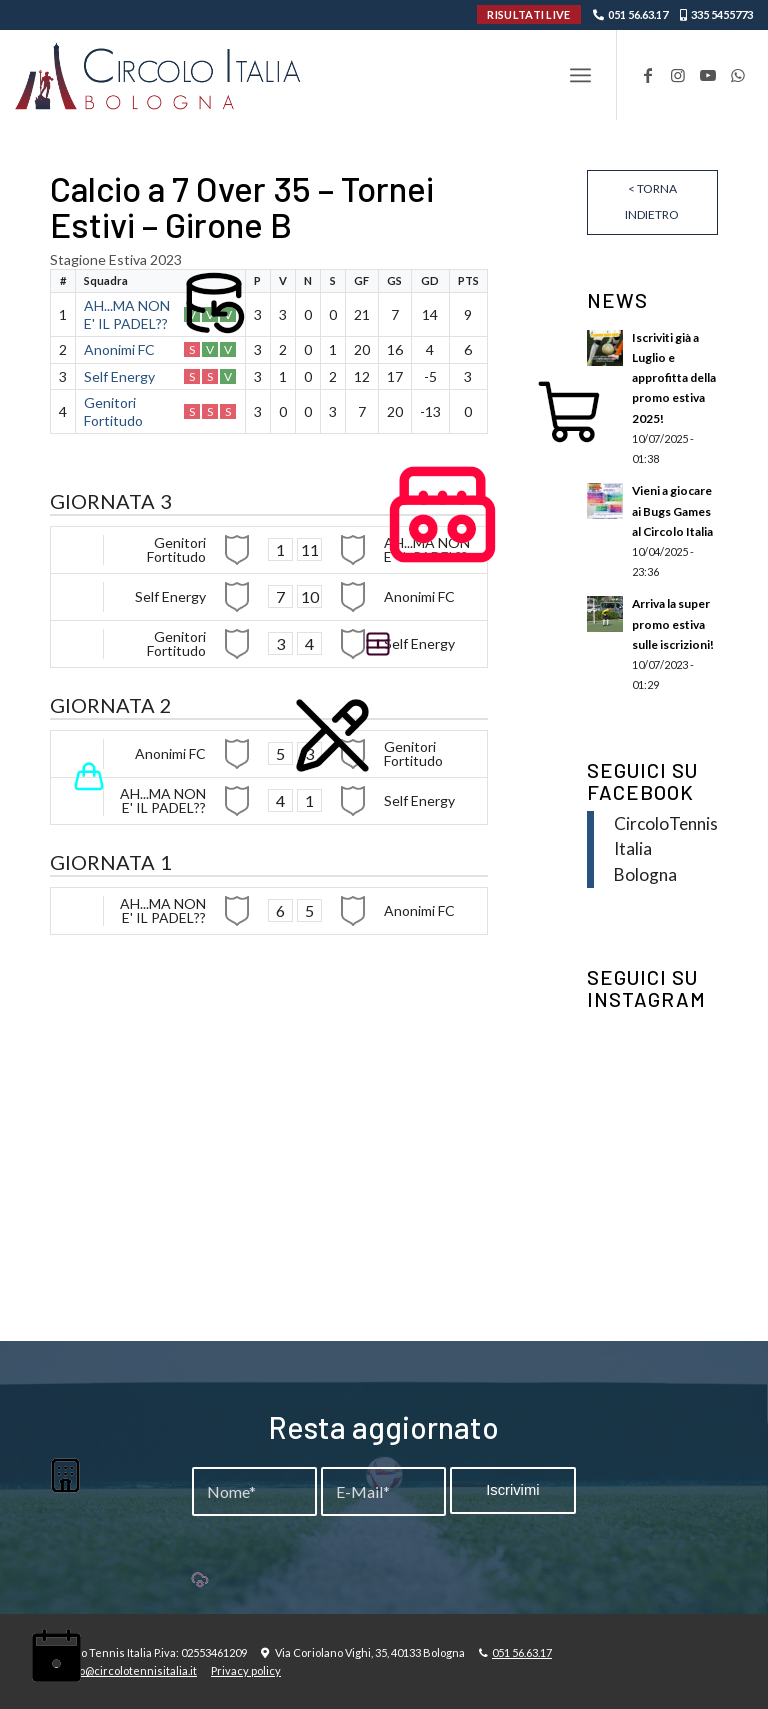  I want to click on calendar event or reminder pending, so click(56, 1657).